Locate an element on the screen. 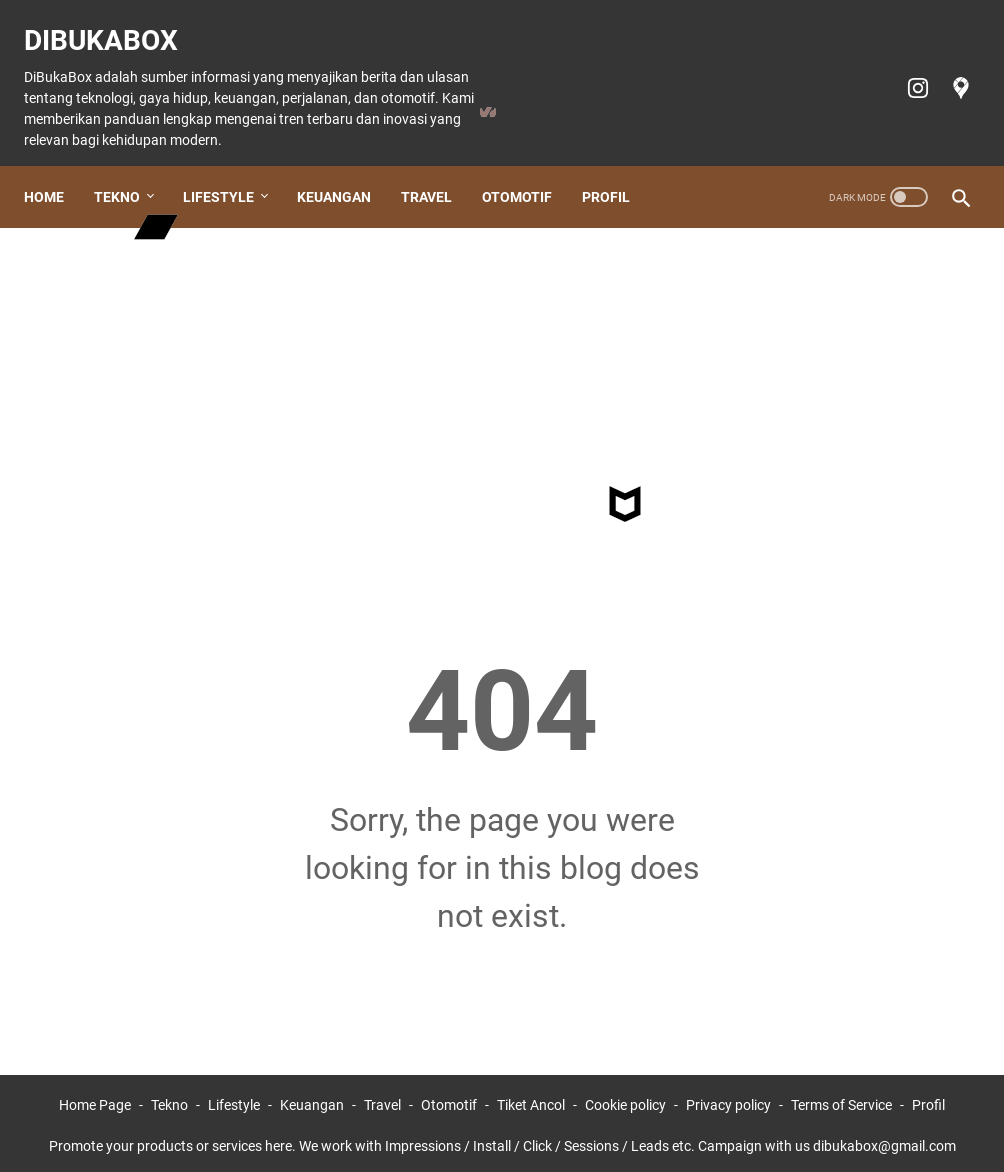 This screenshot has height=1172, width=1004. mcafee antivirus software logo is located at coordinates (625, 504).